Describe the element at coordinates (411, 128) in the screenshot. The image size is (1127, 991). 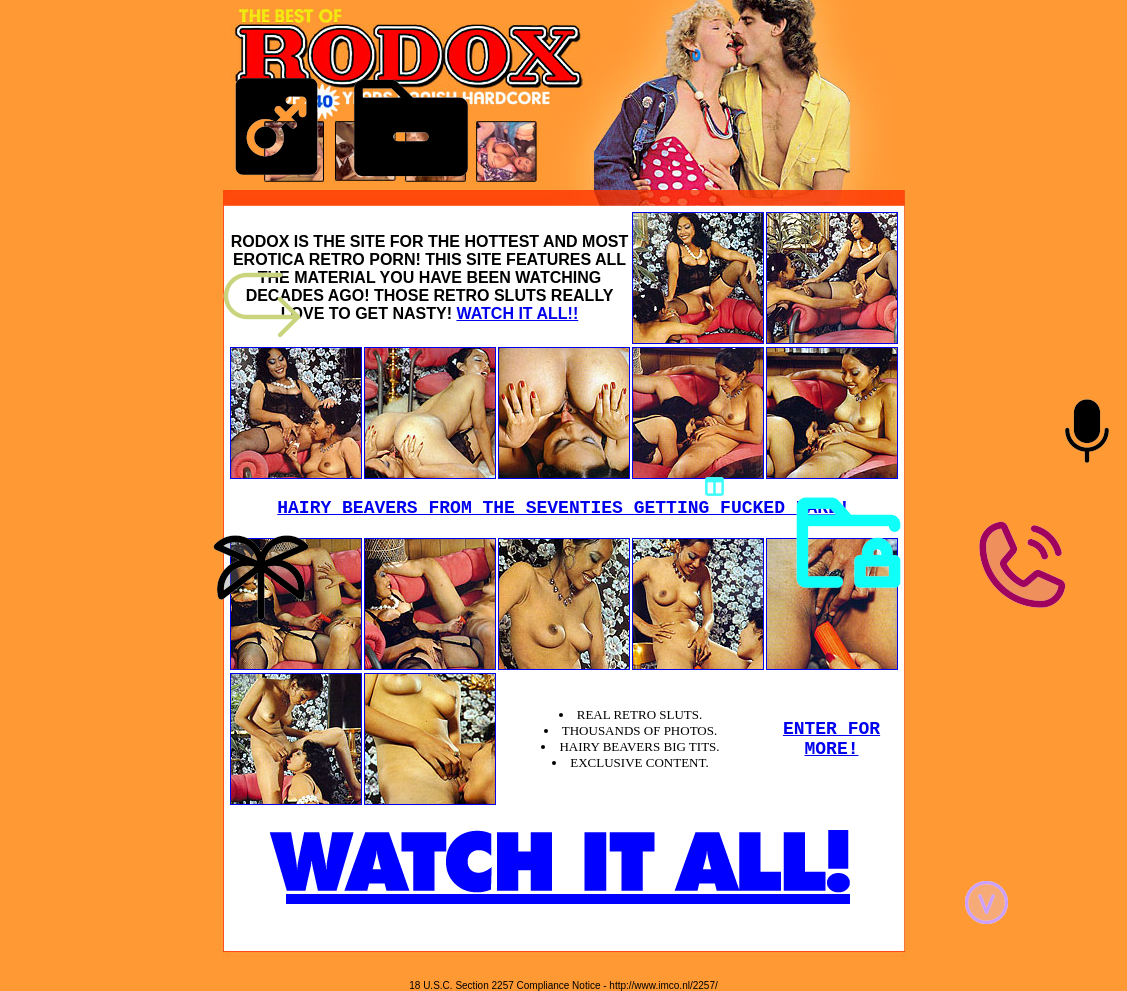
I see `remove a file from this folder` at that location.